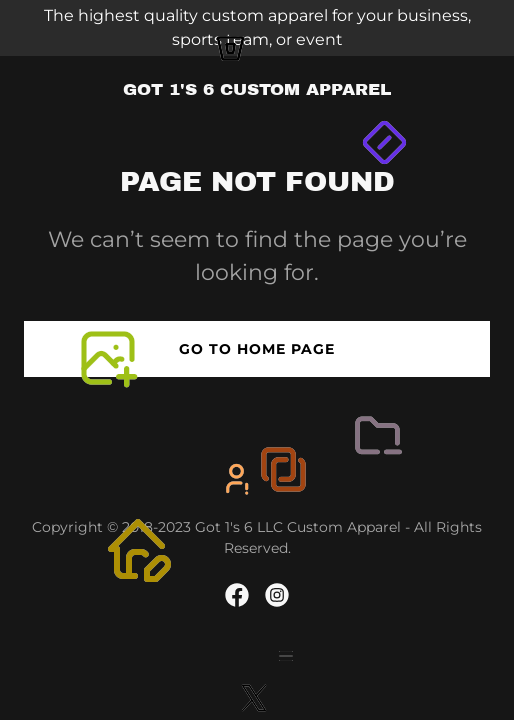 The image size is (514, 720). Describe the element at coordinates (254, 698) in the screenshot. I see `open the X (formerly Twitter) app` at that location.